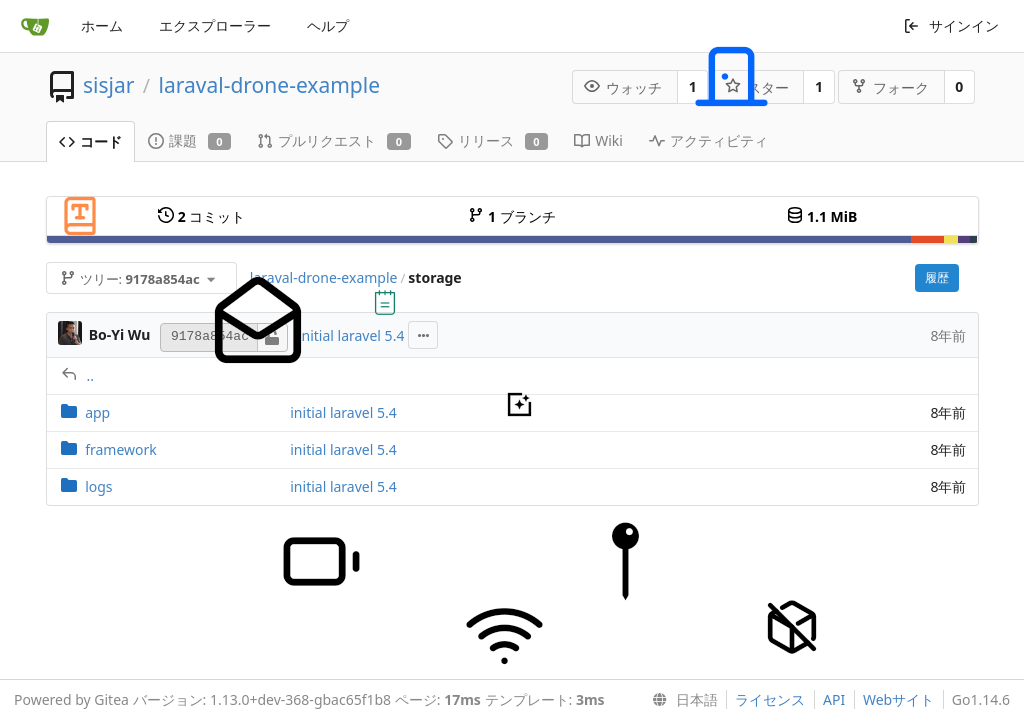  I want to click on open notes or notepad app, so click(385, 303).